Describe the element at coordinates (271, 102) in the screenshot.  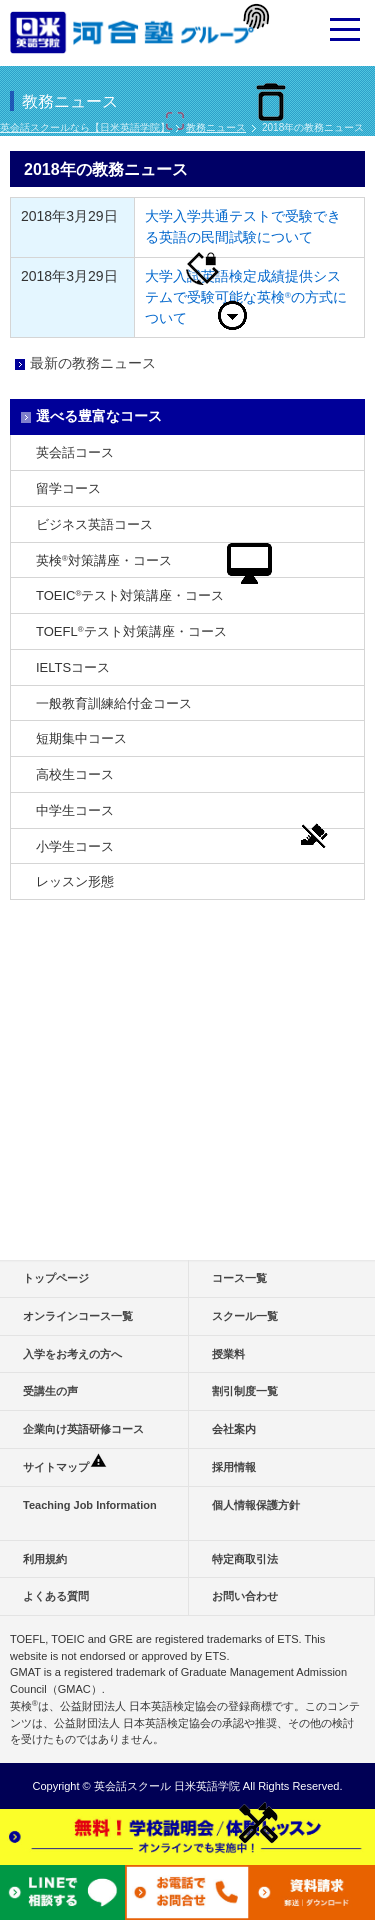
I see `delete an item` at that location.